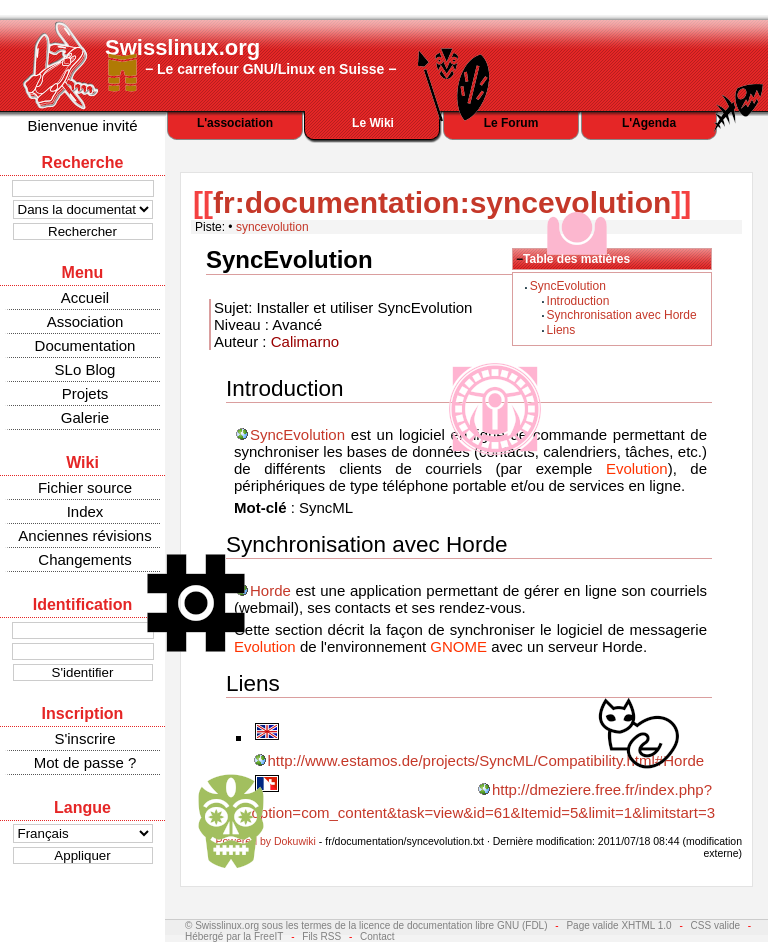  Describe the element at coordinates (638, 731) in the screenshot. I see `decorative cat icon for pet-related content` at that location.